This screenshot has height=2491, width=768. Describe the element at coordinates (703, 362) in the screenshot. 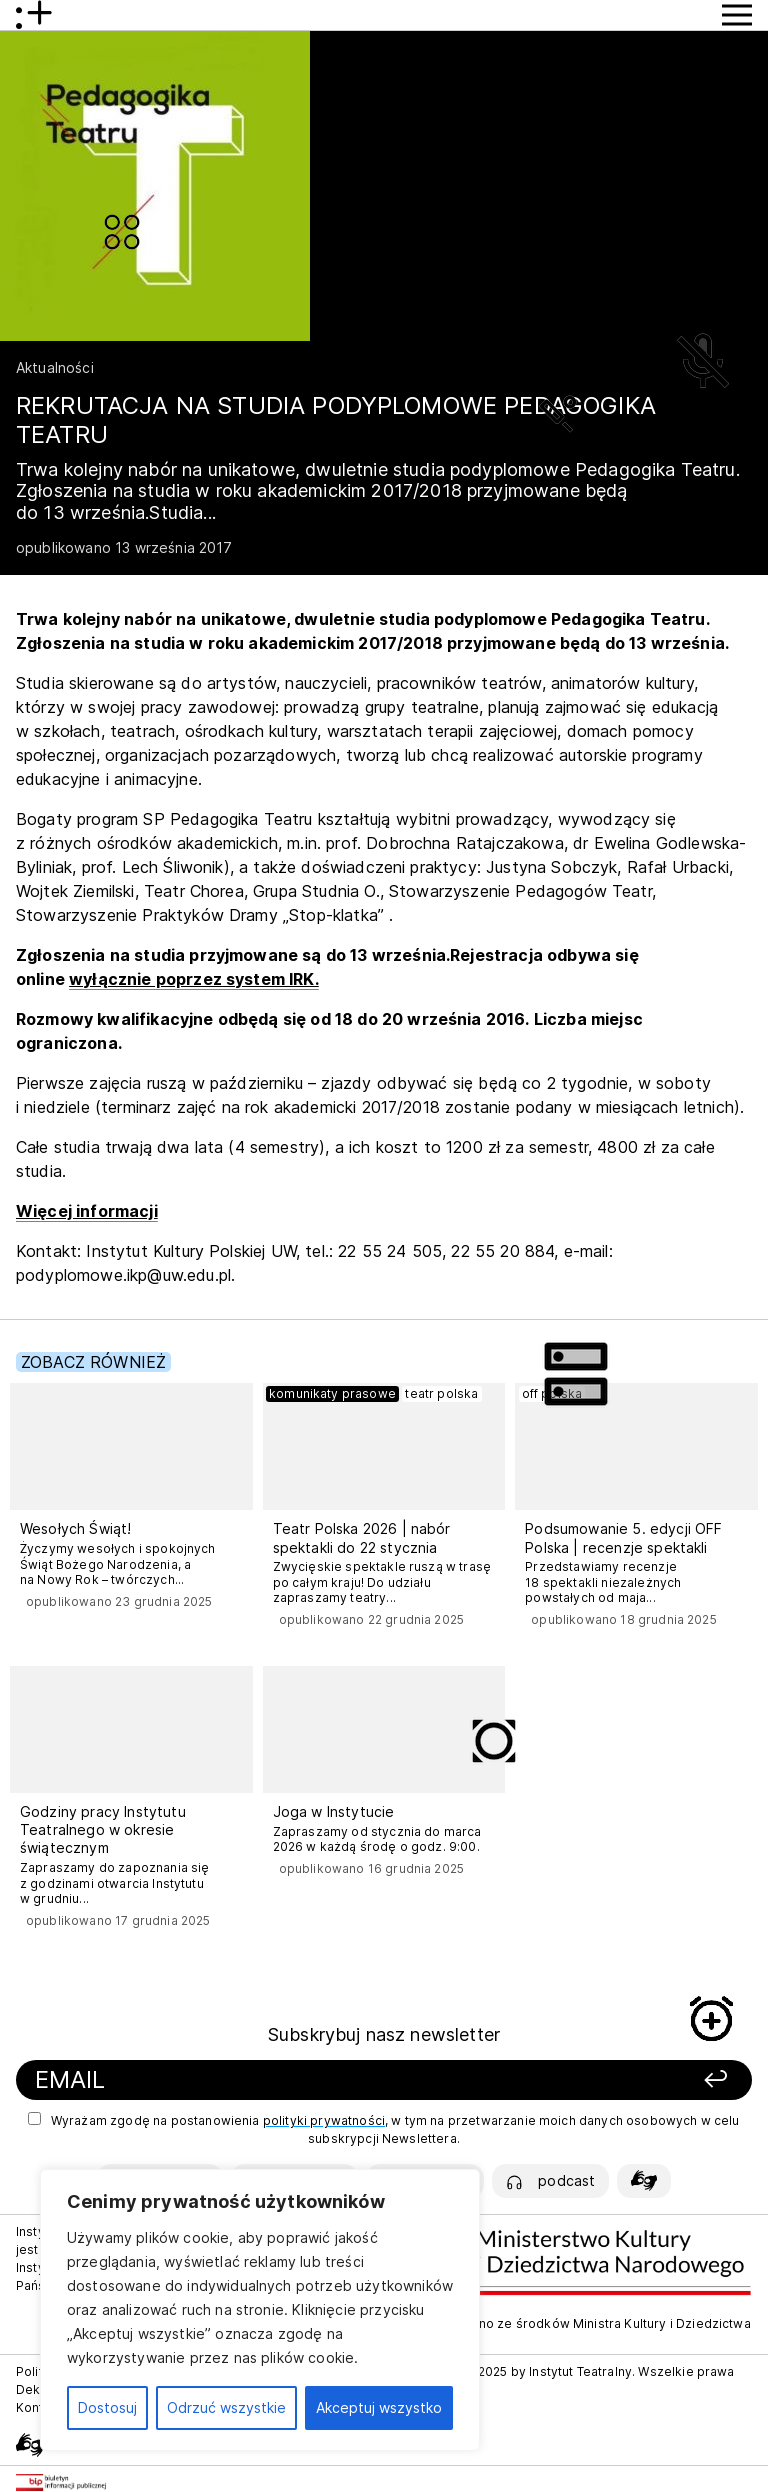

I see `mute your microphone` at that location.